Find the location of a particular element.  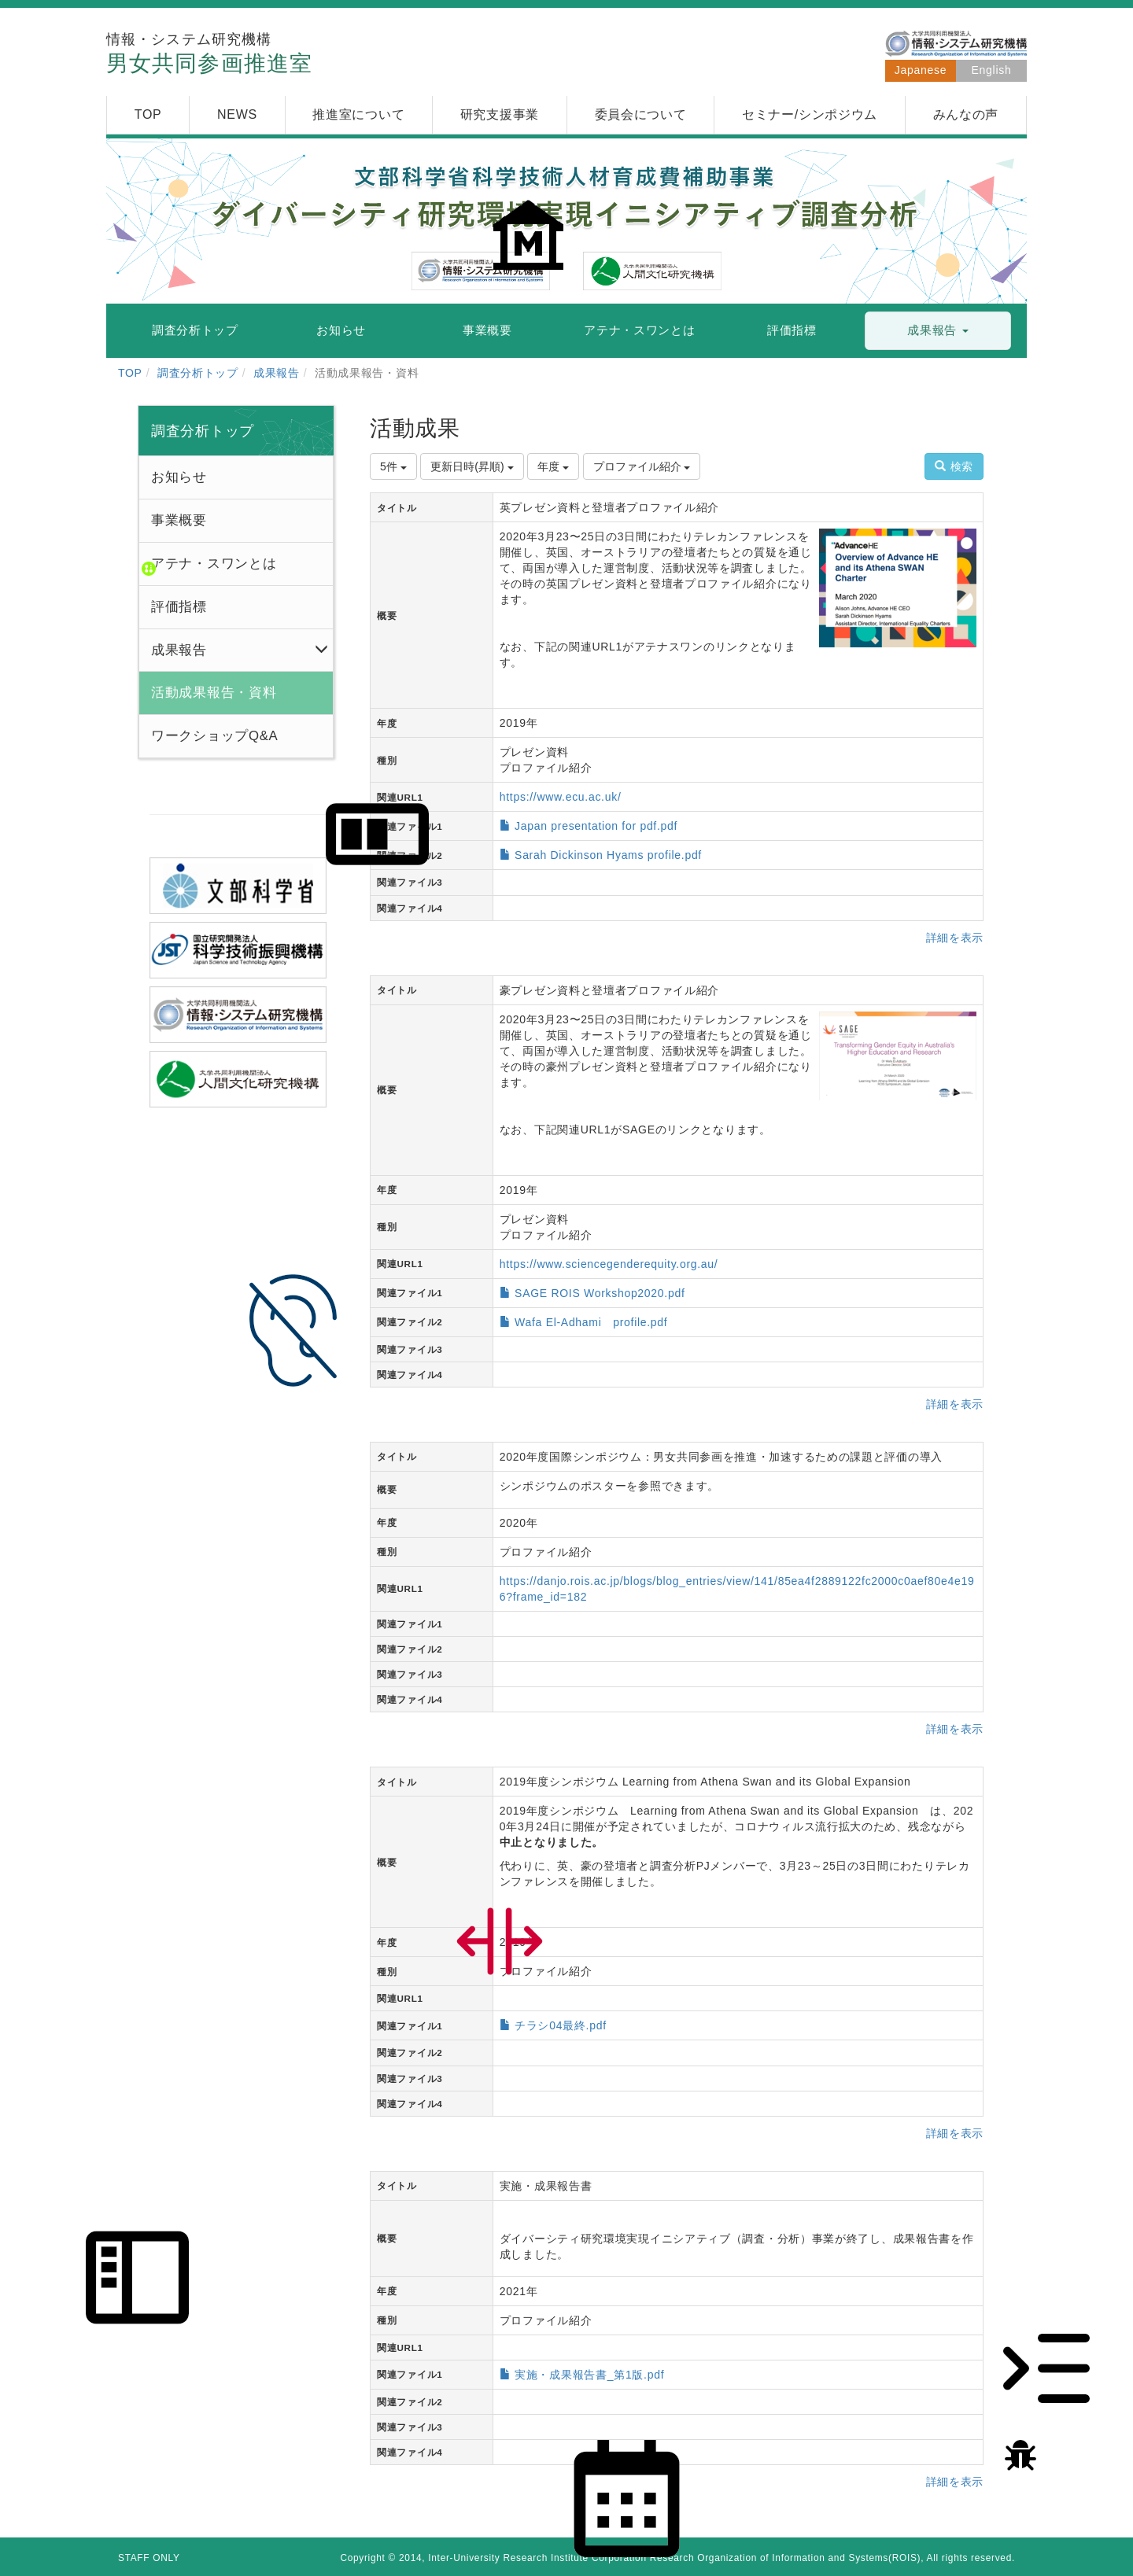

increase list indentation is located at coordinates (1046, 2368).